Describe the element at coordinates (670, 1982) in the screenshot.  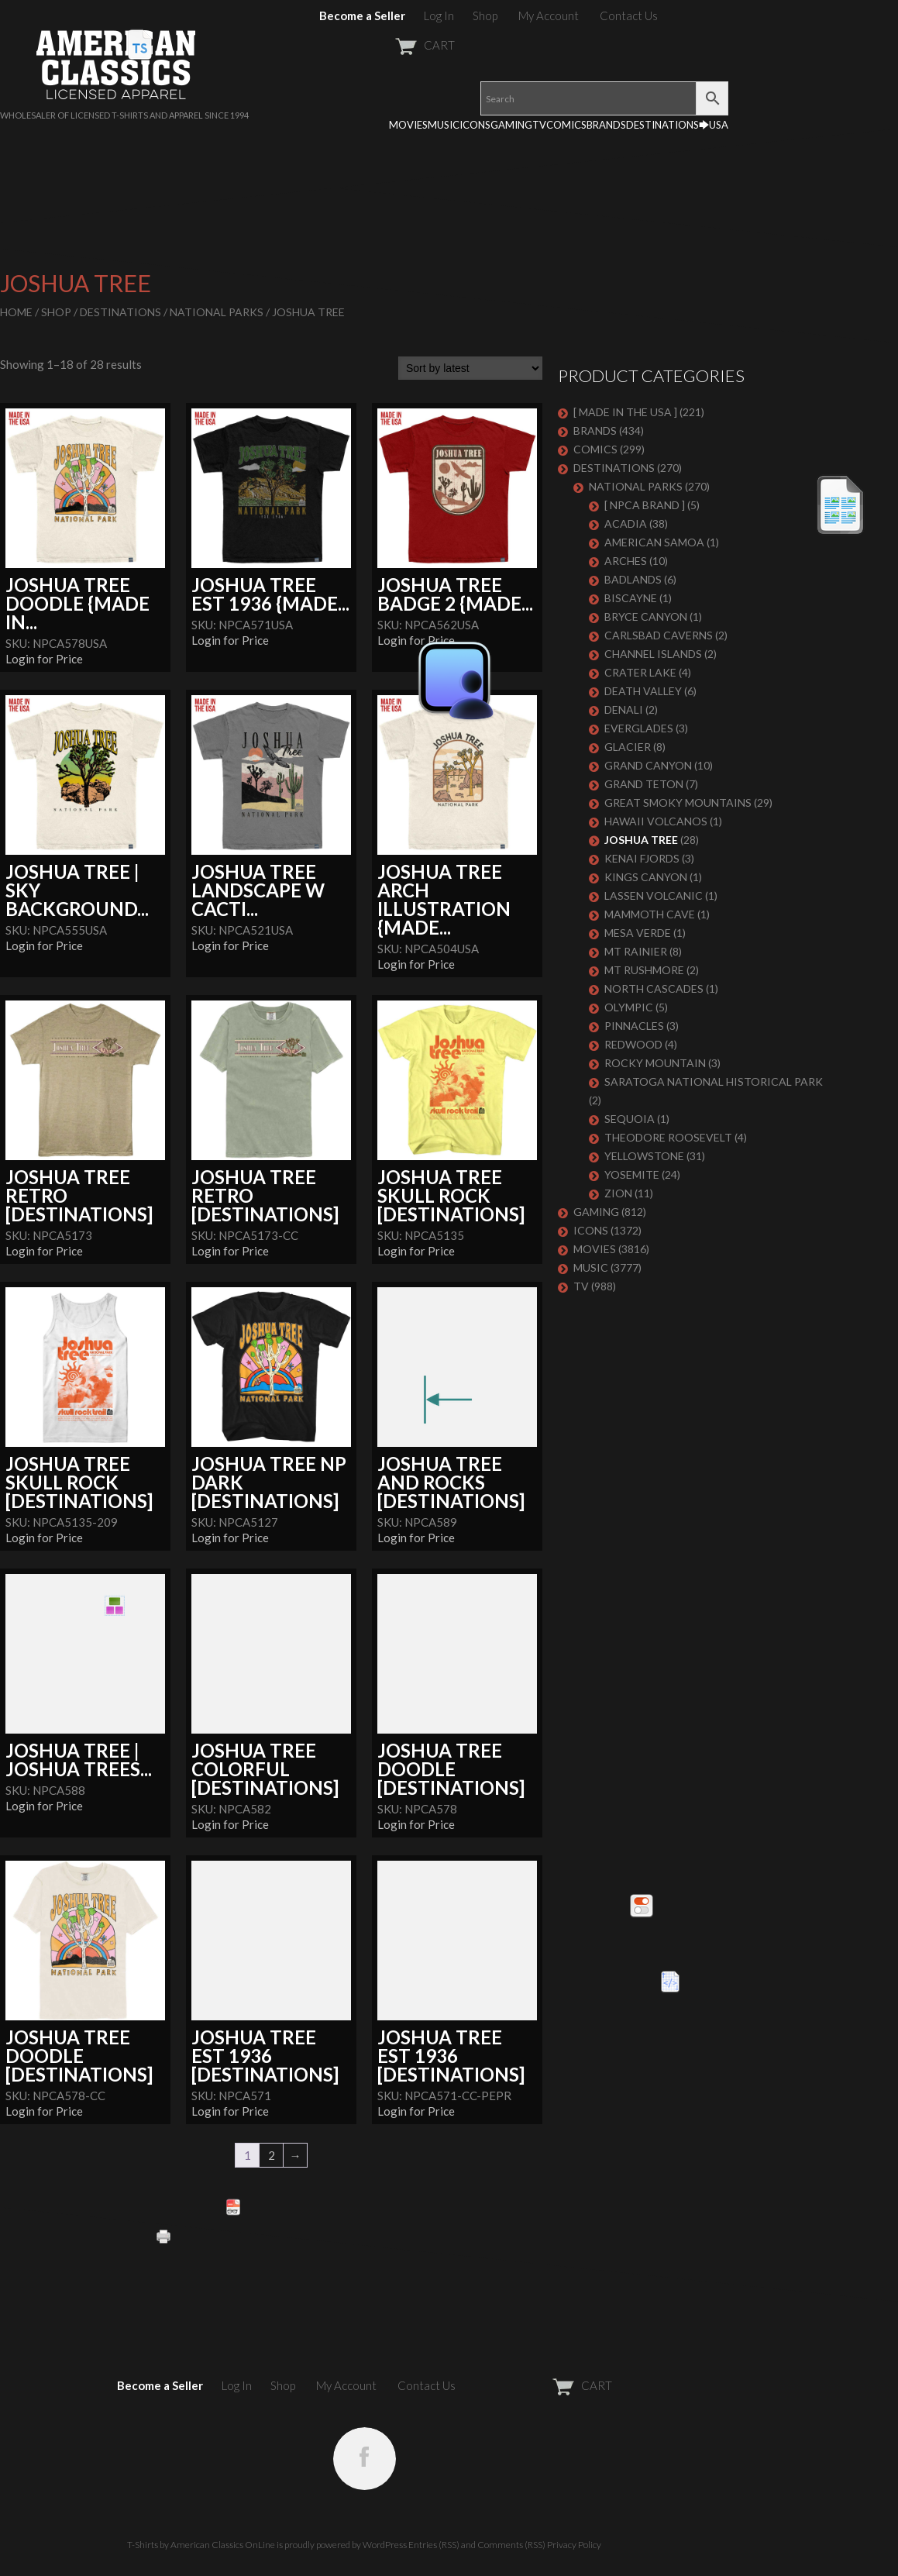
I see `an html template file` at that location.